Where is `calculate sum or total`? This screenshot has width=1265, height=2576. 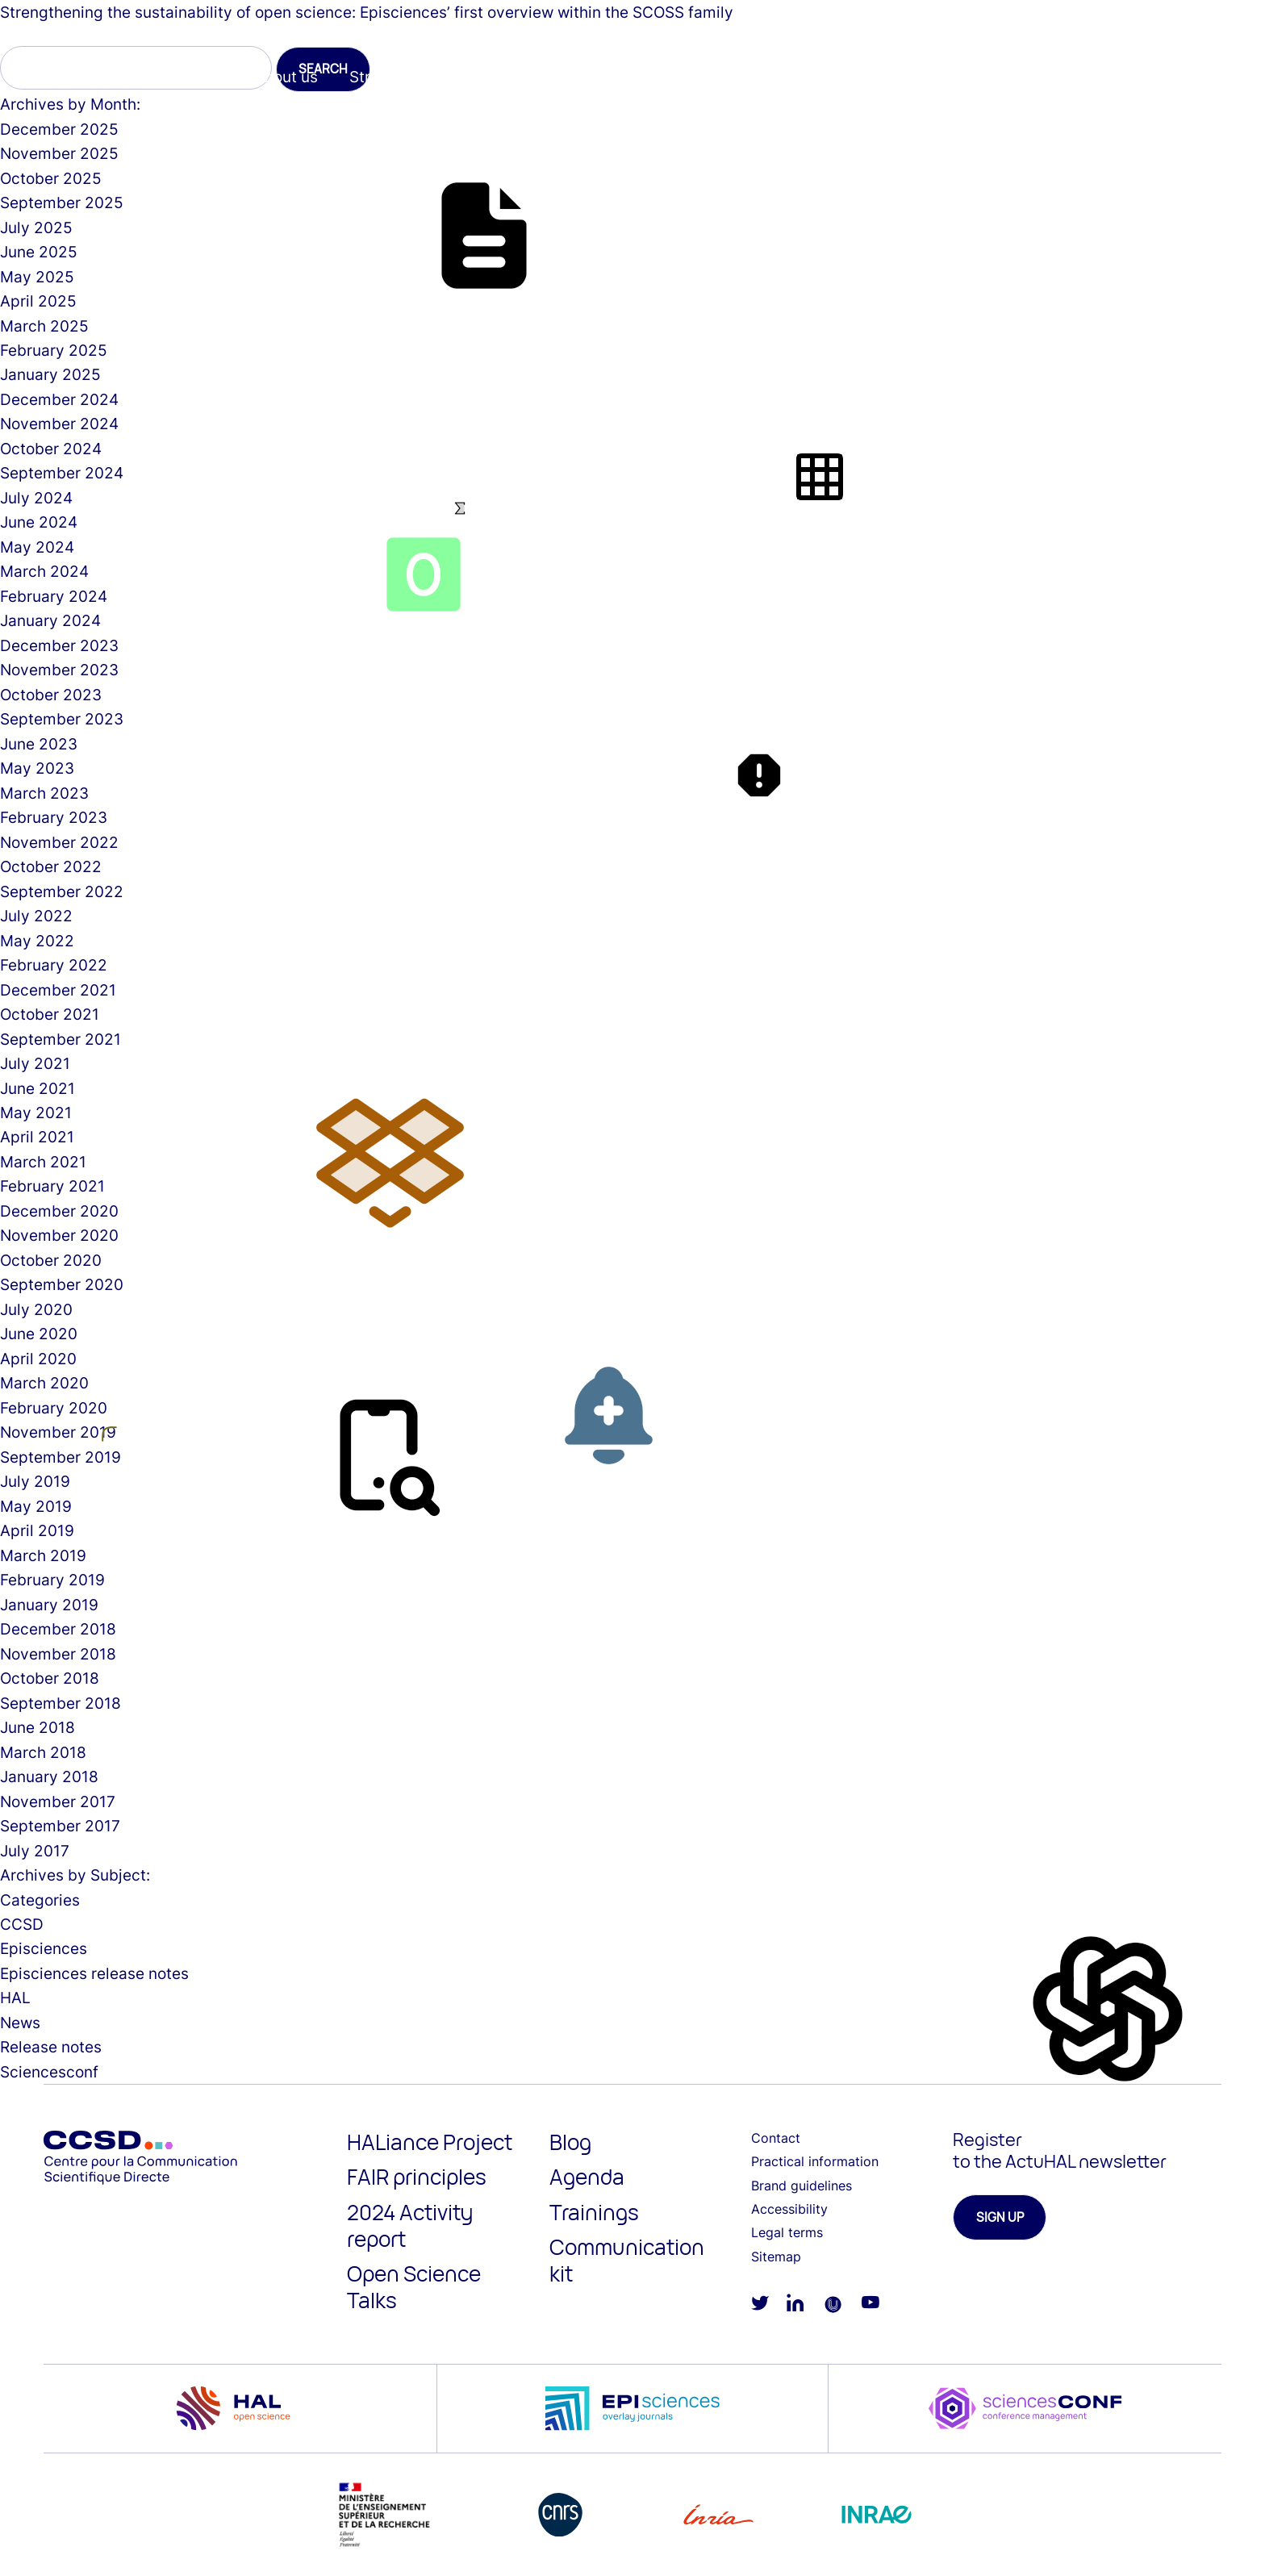 calculate sum or total is located at coordinates (460, 508).